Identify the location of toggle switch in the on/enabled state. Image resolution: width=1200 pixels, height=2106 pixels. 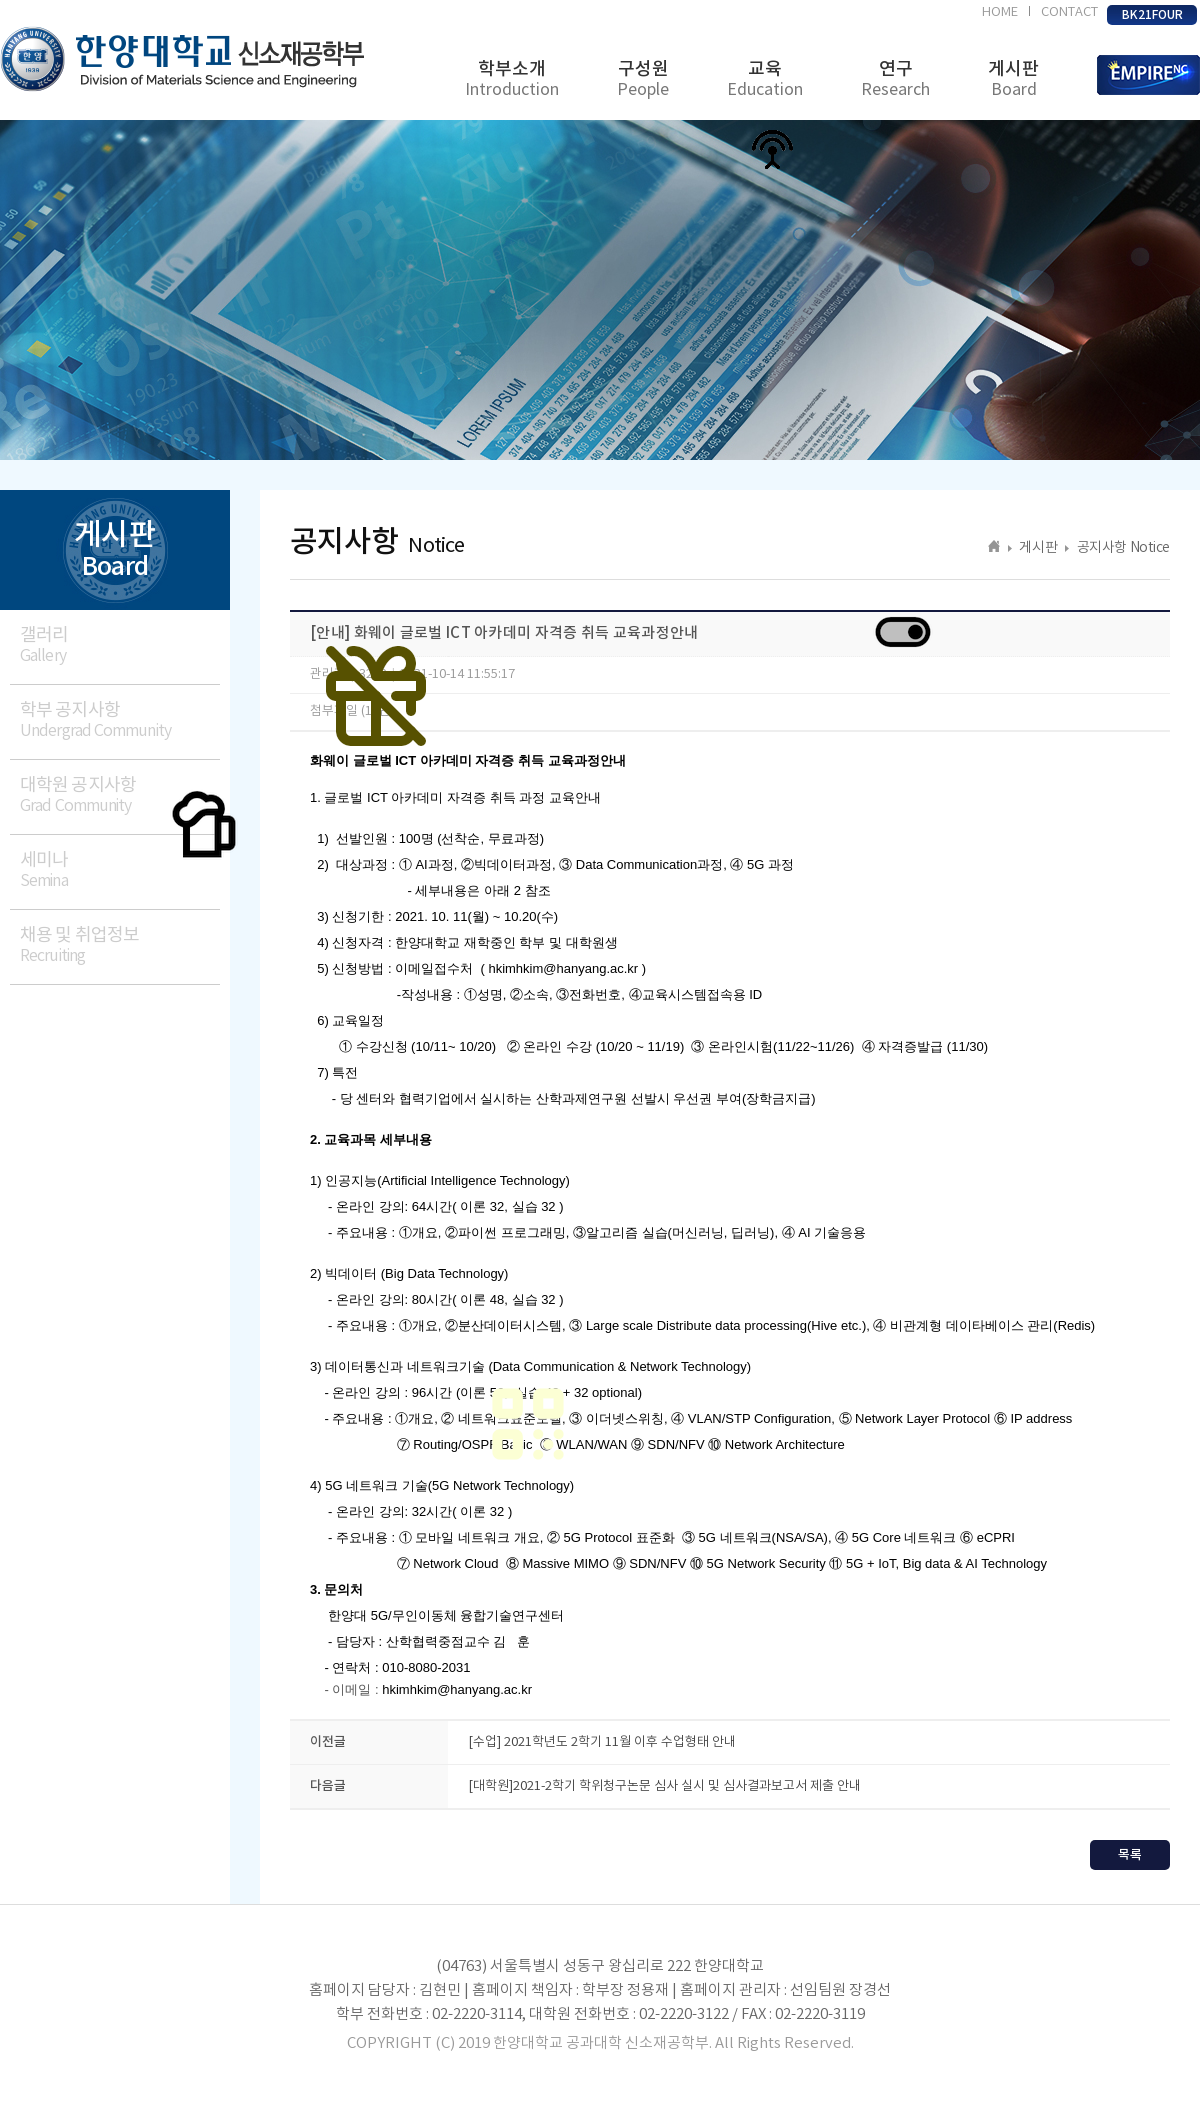
(903, 632).